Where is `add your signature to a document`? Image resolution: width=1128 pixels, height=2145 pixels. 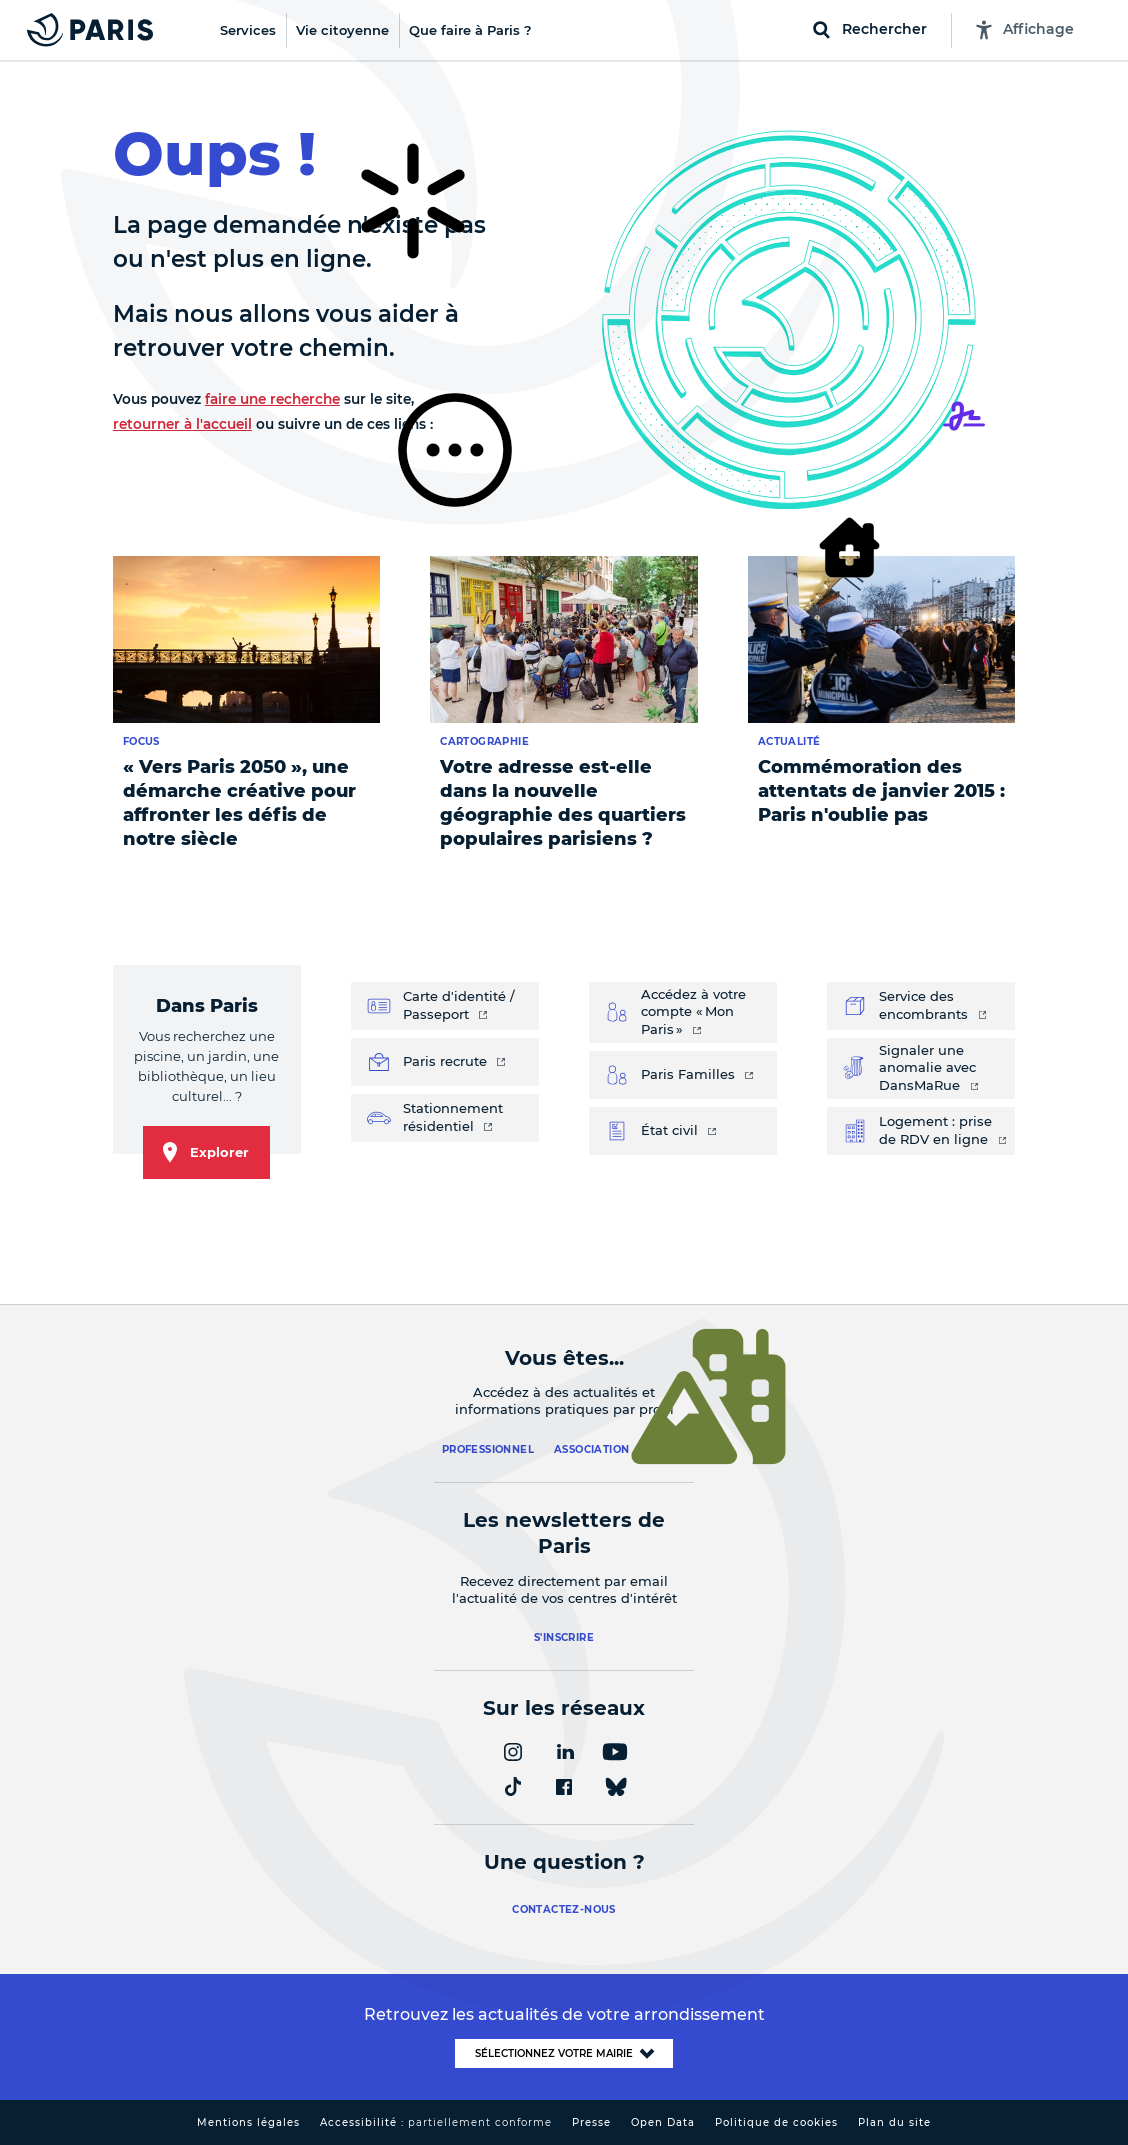 add your signature to a document is located at coordinates (964, 416).